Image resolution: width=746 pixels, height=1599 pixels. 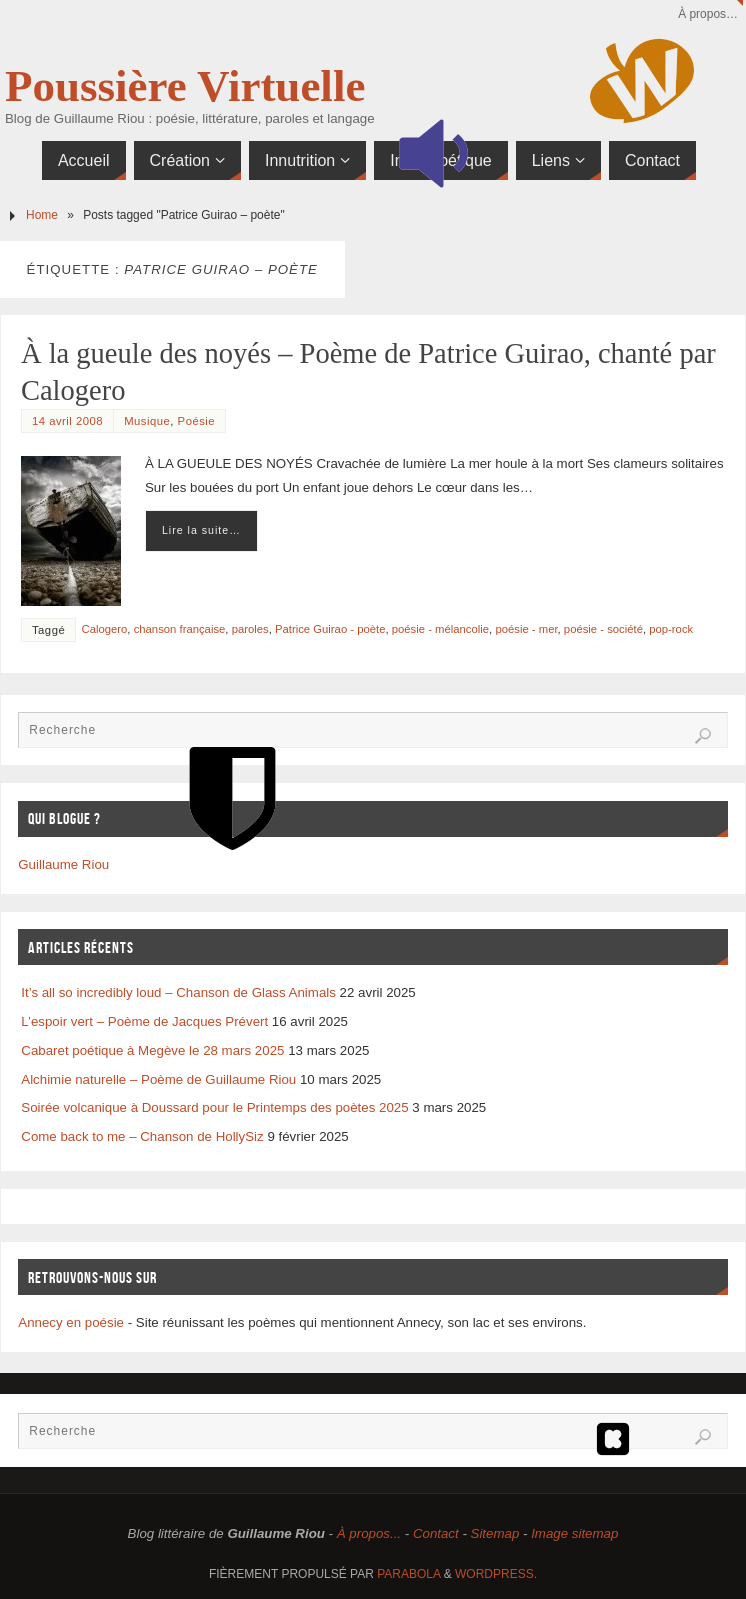 I want to click on visit weasyl artist community website, so click(x=642, y=81).